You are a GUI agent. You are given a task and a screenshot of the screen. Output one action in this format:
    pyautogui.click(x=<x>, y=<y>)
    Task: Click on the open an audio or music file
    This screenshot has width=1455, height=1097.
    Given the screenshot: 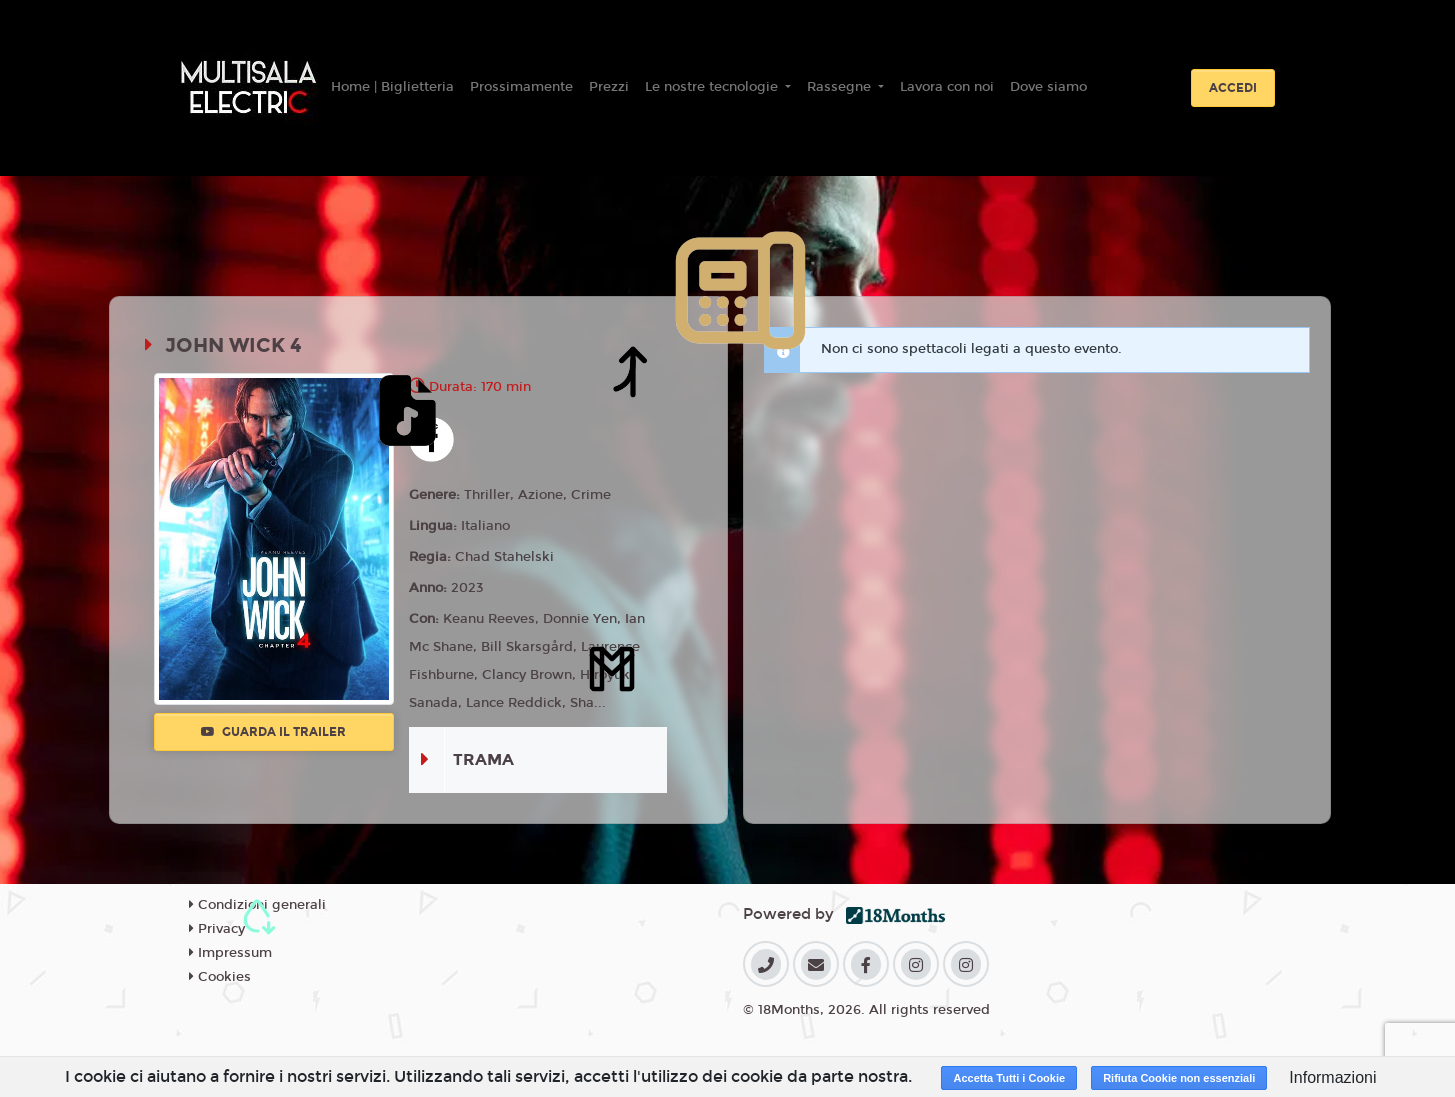 What is the action you would take?
    pyautogui.click(x=407, y=410)
    